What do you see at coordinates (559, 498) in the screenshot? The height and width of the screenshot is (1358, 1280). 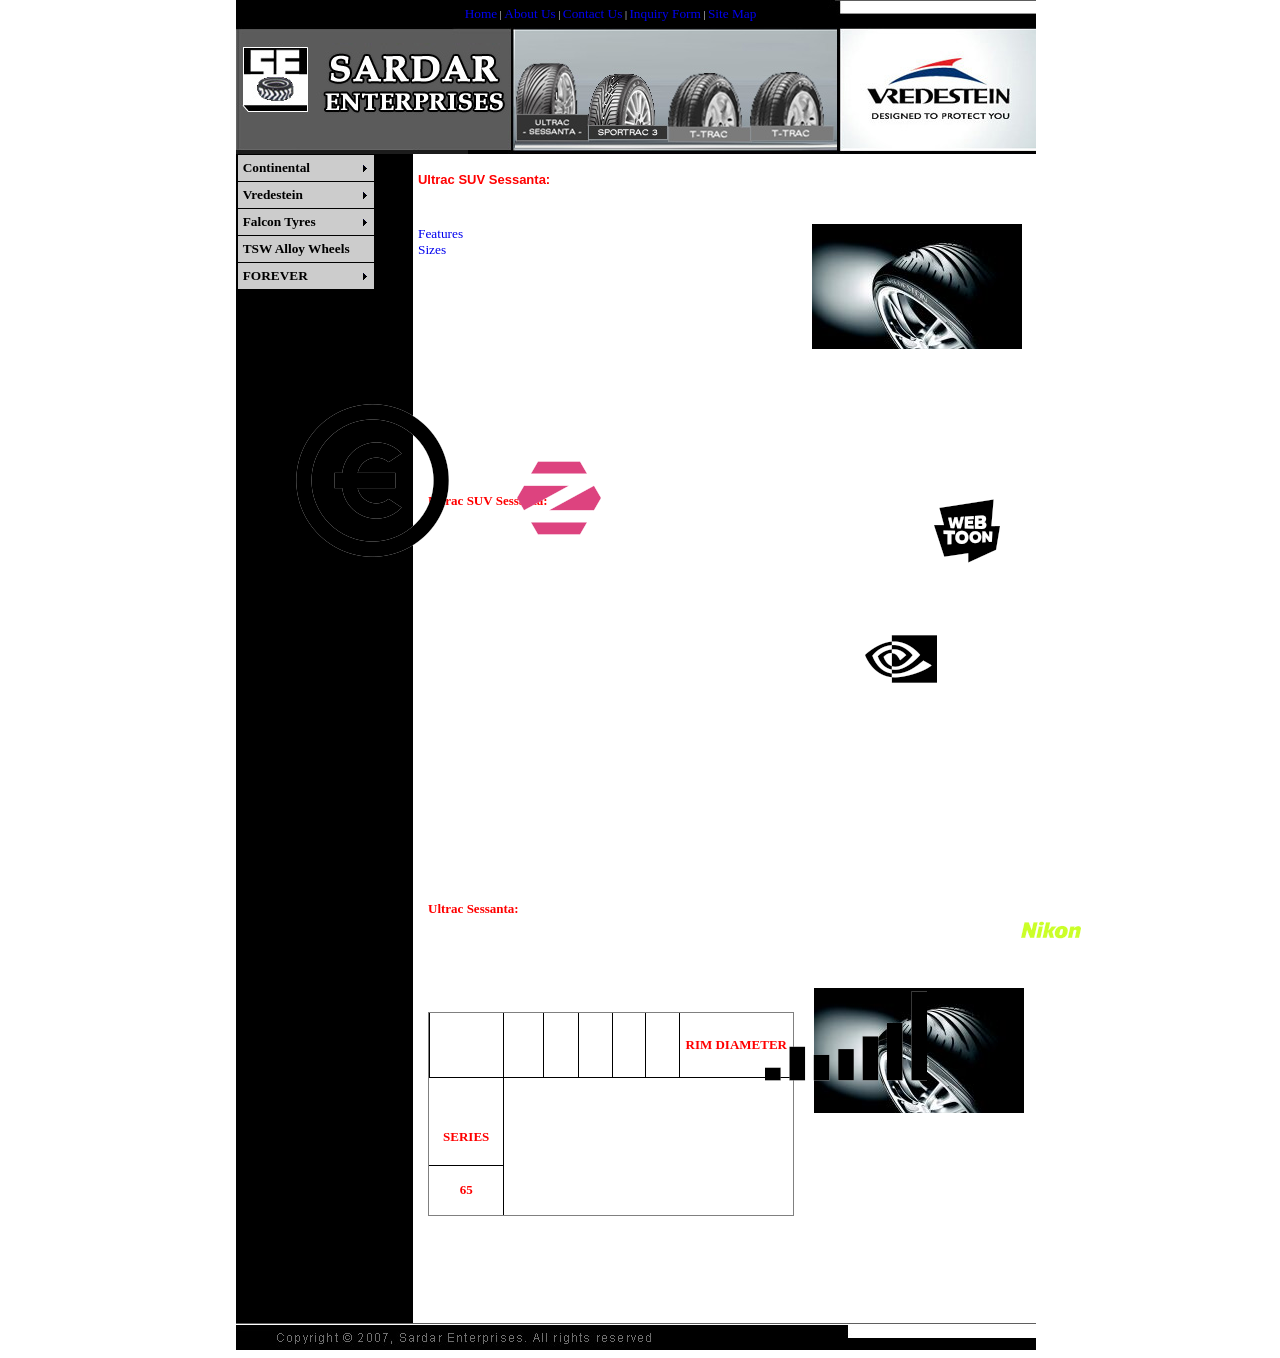 I see `zorin os logo` at bounding box center [559, 498].